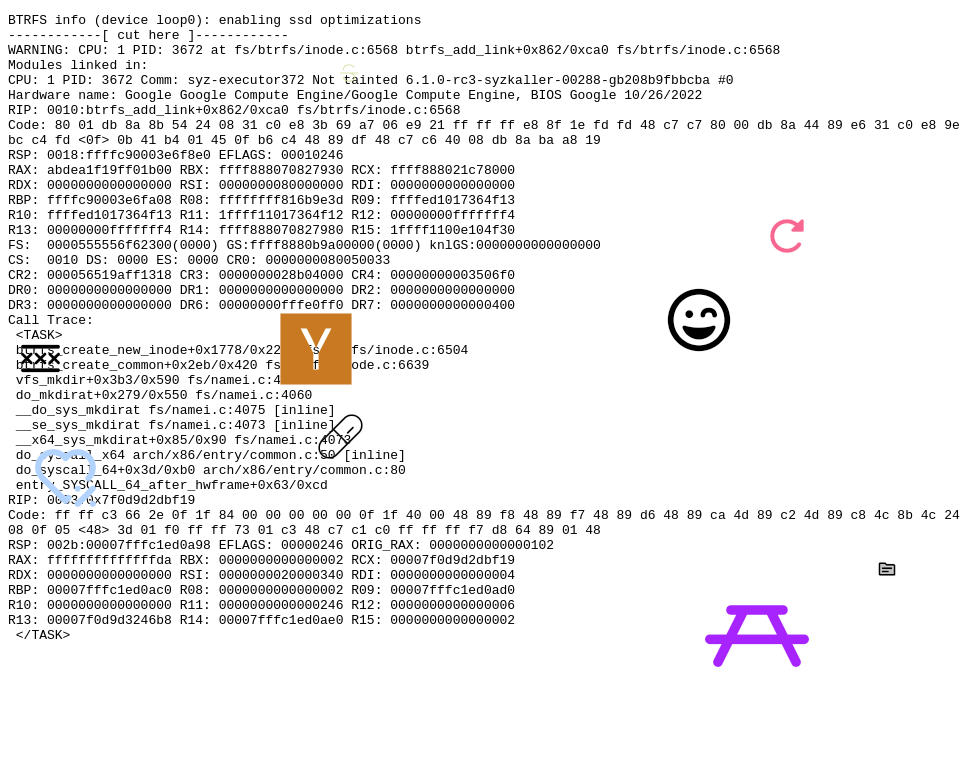 The width and height of the screenshot is (977, 782). Describe the element at coordinates (40, 358) in the screenshot. I see `delete multiple selected items` at that location.